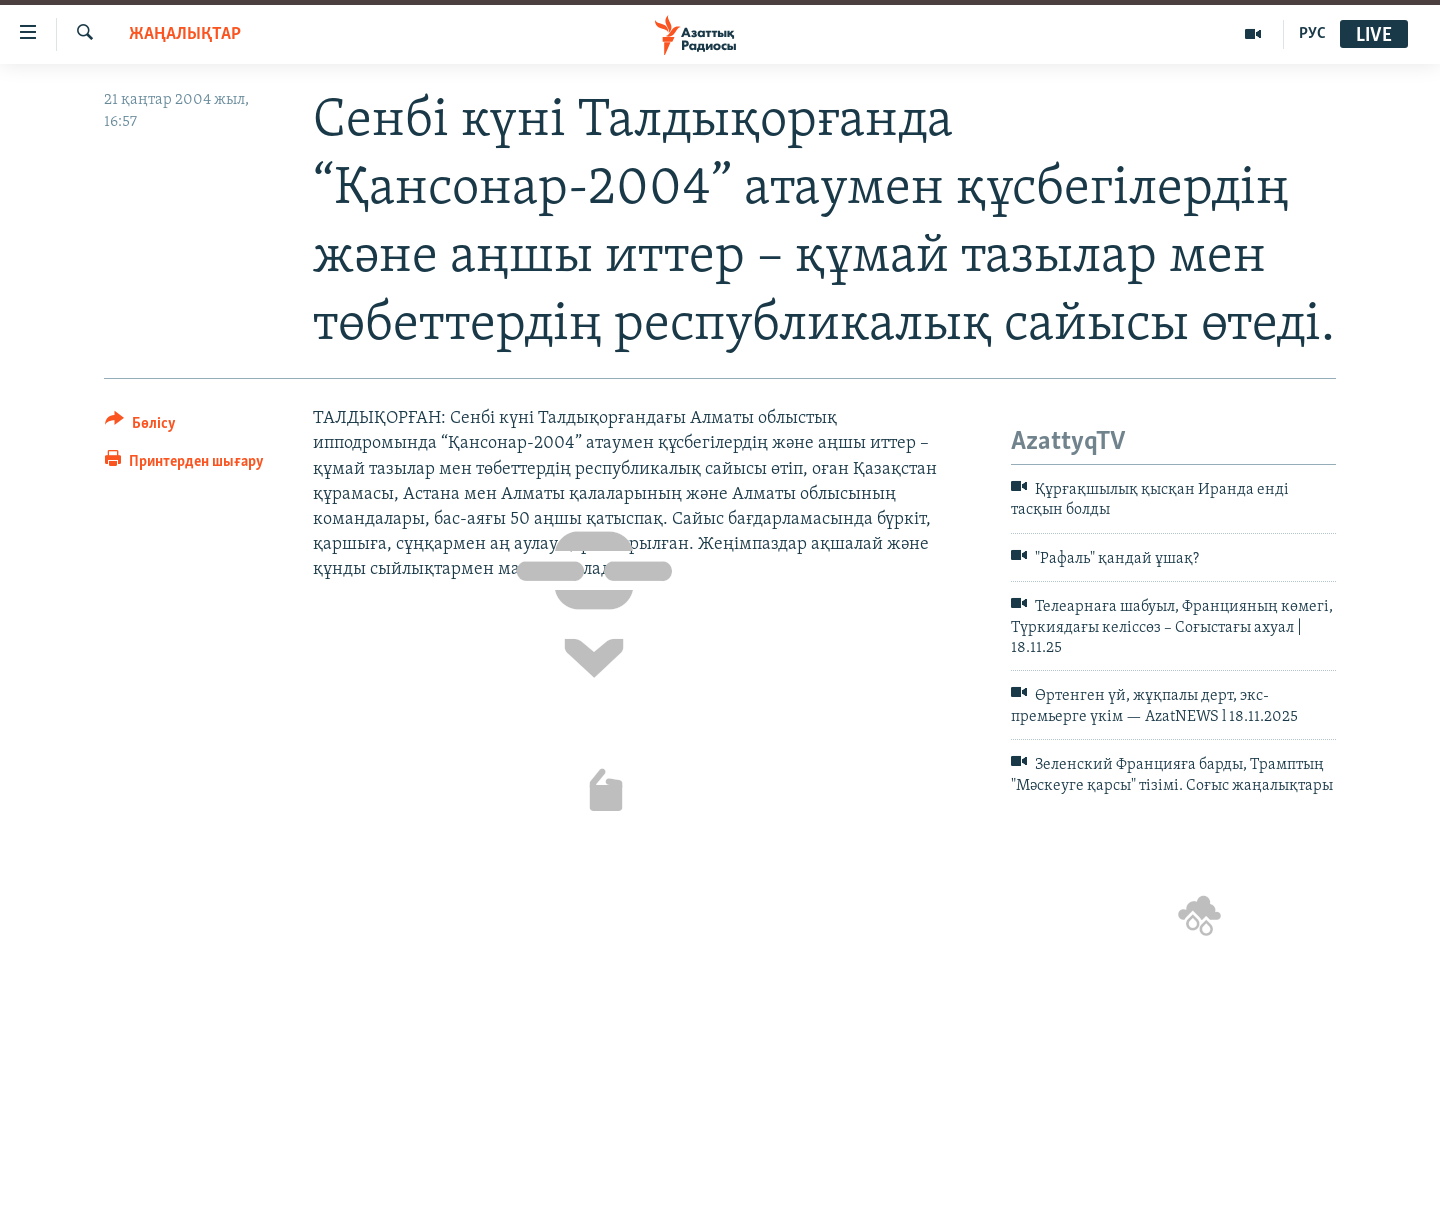 This screenshot has height=1223, width=1440. I want to click on indicates a compressed or archived file, so click(606, 785).